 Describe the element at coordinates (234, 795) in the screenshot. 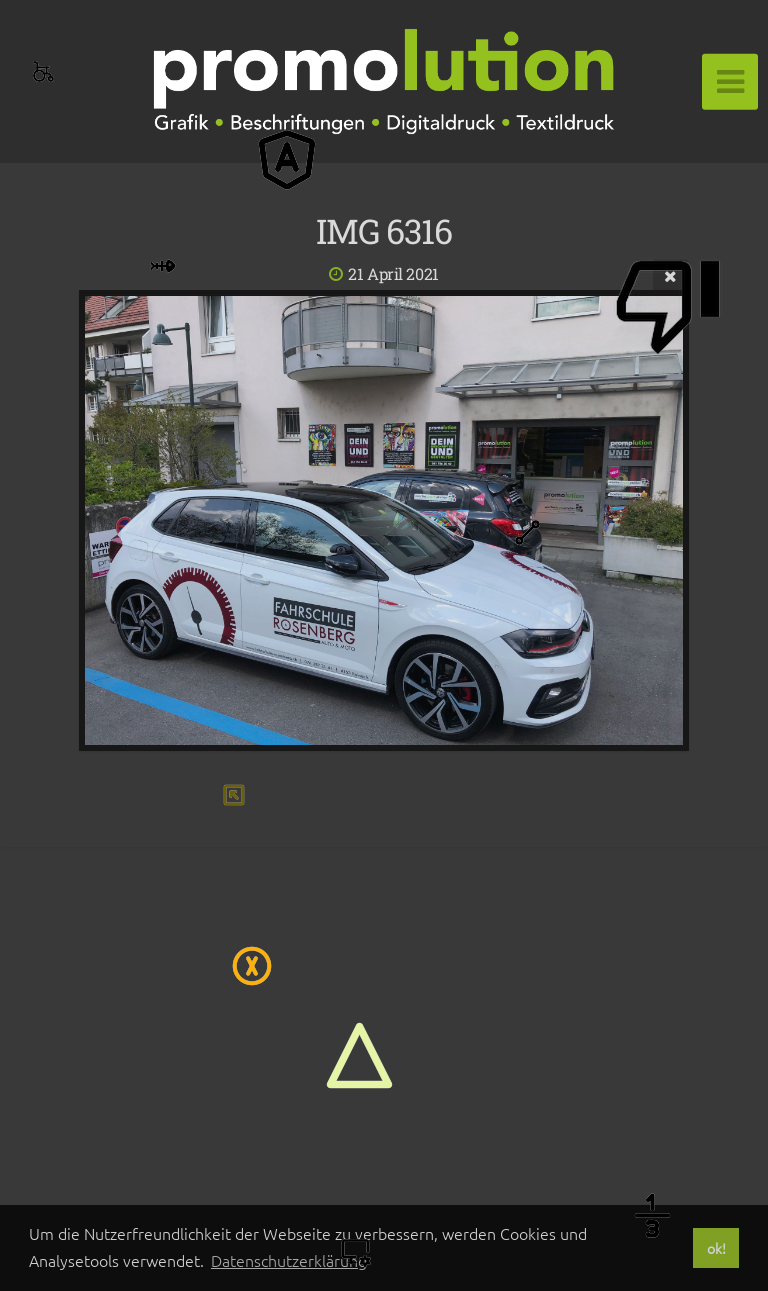

I see `navigate to previous screen or section` at that location.